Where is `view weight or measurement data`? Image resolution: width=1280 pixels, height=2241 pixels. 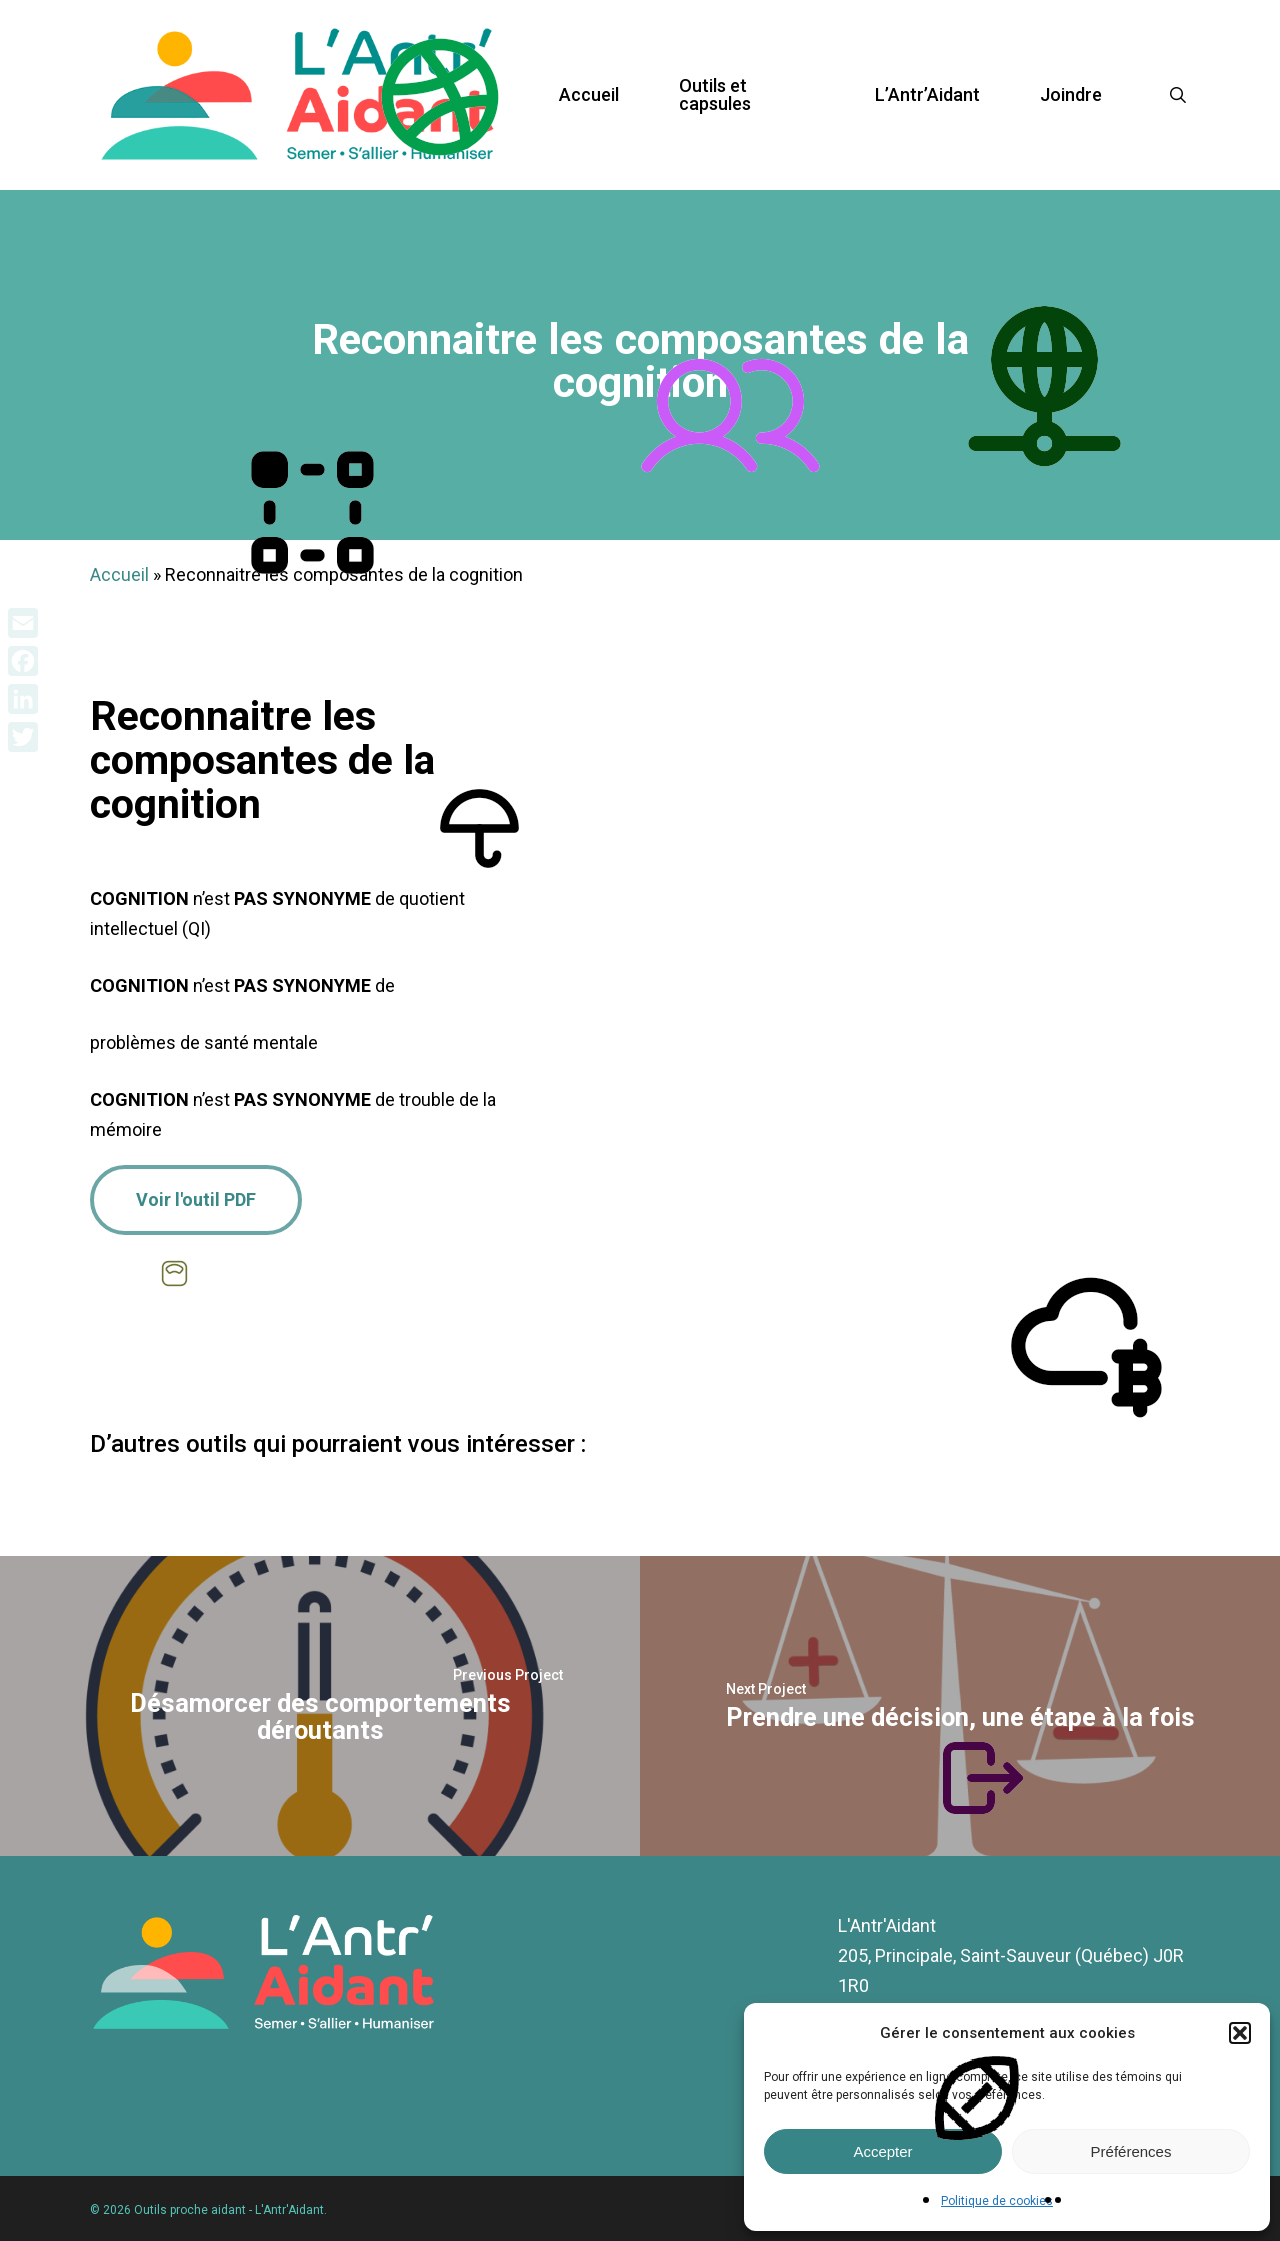
view weight or measurement data is located at coordinates (174, 1273).